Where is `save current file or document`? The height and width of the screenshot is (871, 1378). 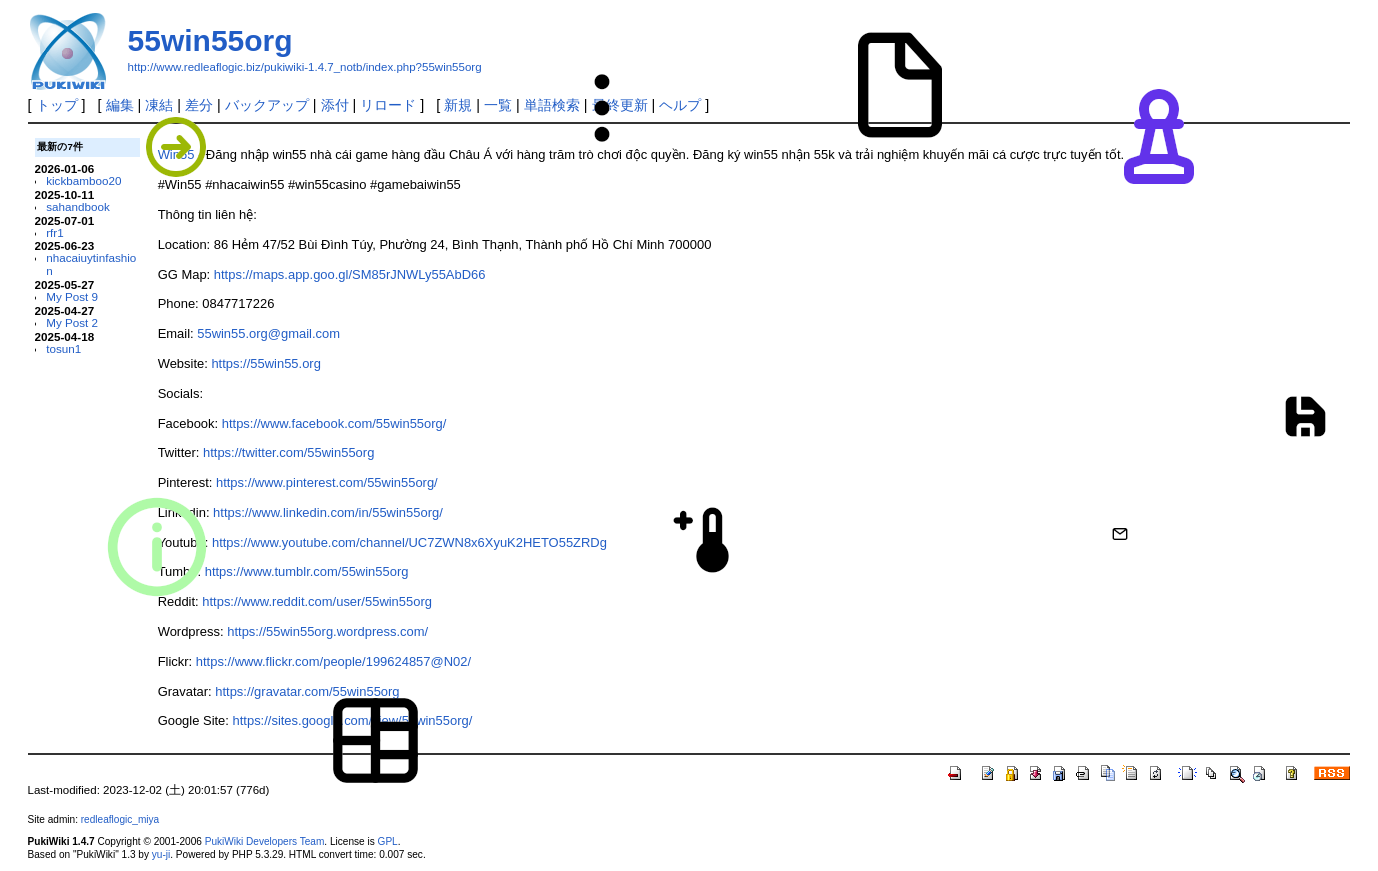 save current file or document is located at coordinates (1305, 416).